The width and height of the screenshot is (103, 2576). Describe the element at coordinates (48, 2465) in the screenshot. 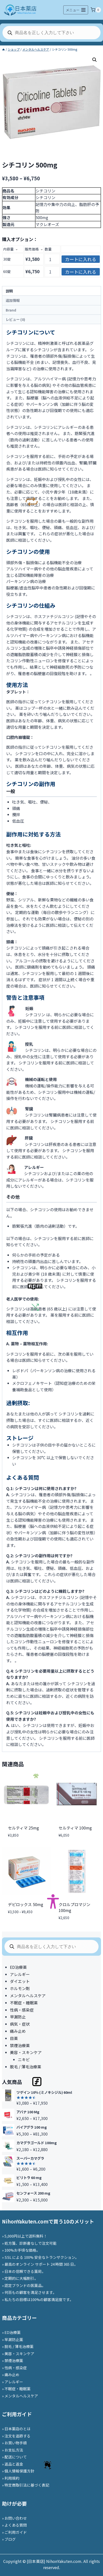

I see `celebrate an achievement or milestone` at that location.